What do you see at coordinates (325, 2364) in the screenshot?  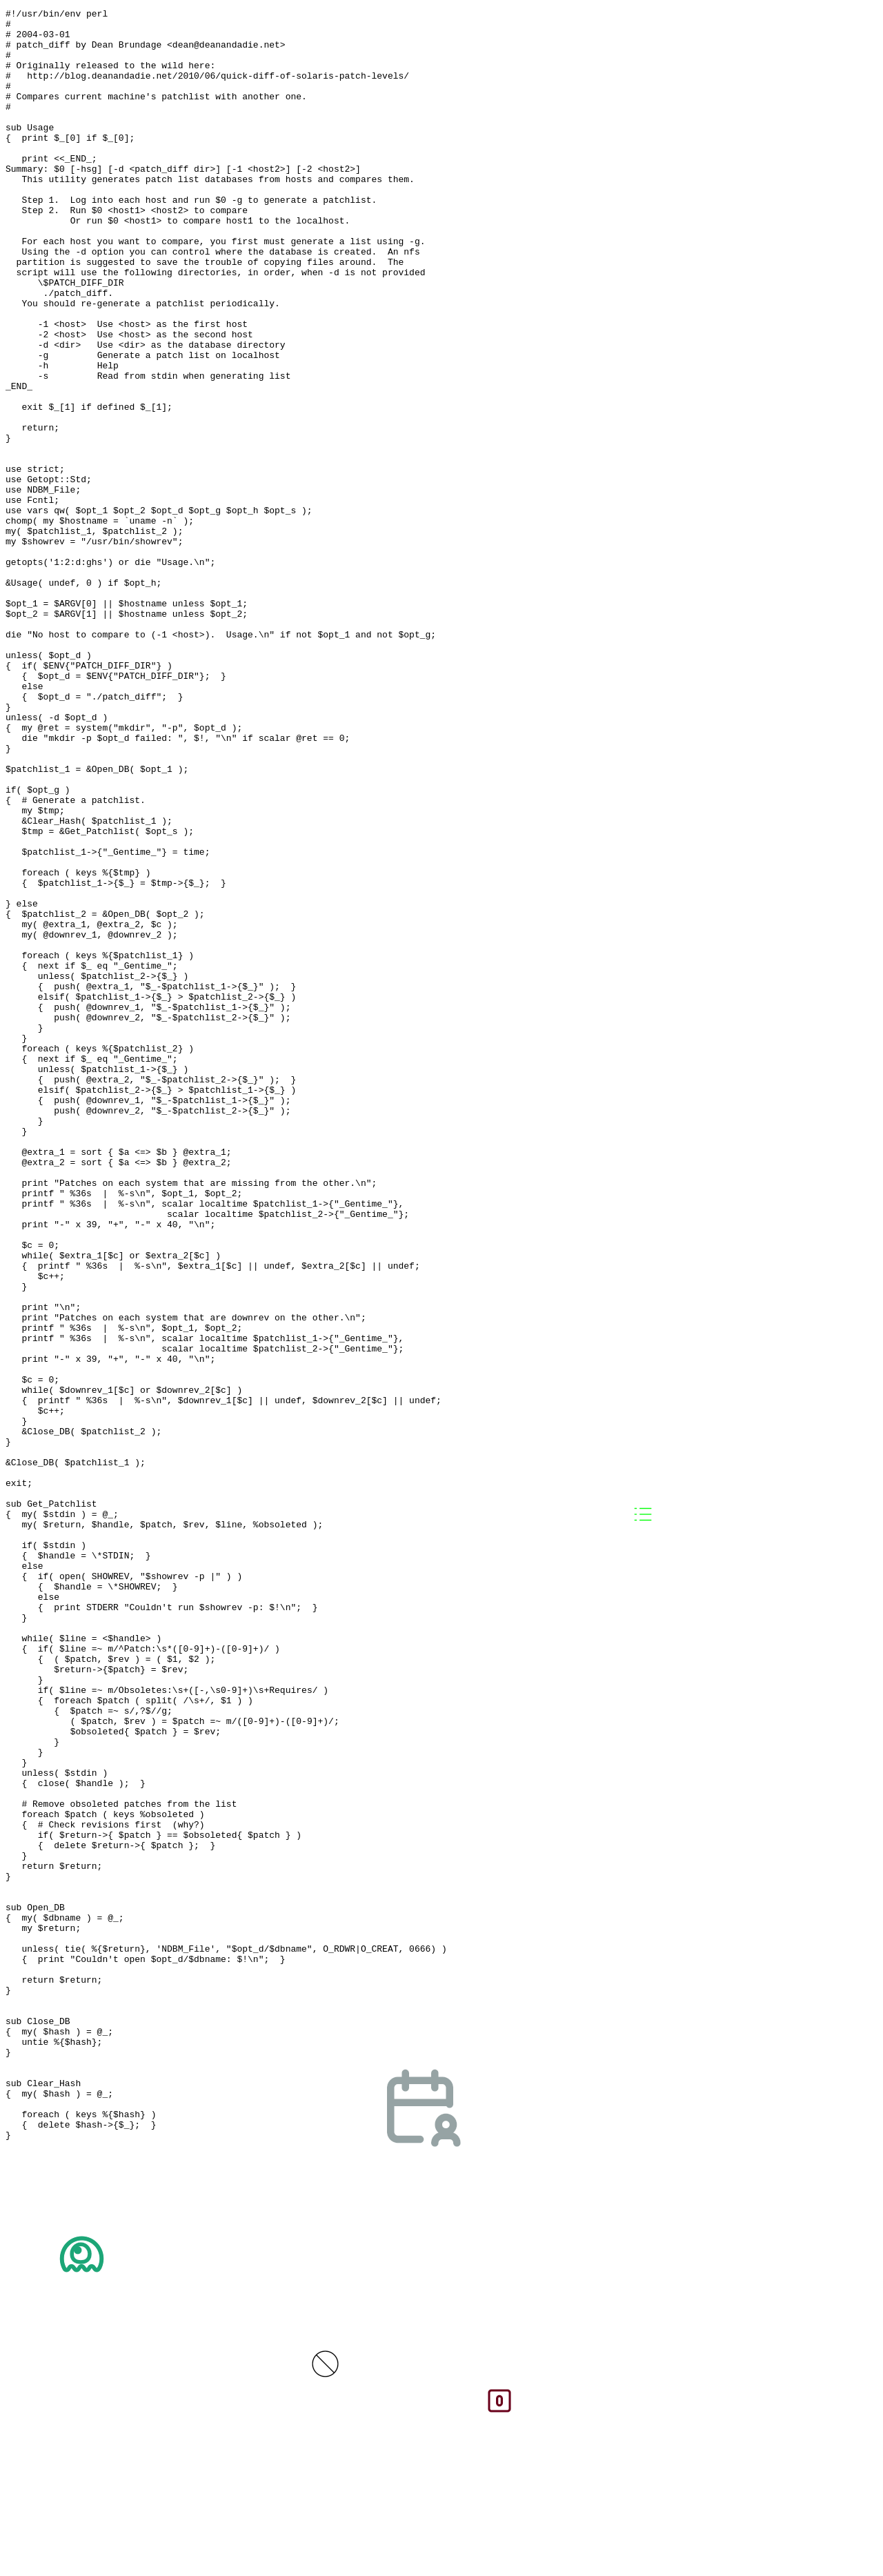 I see `indicates a prohibited or blocked action` at bounding box center [325, 2364].